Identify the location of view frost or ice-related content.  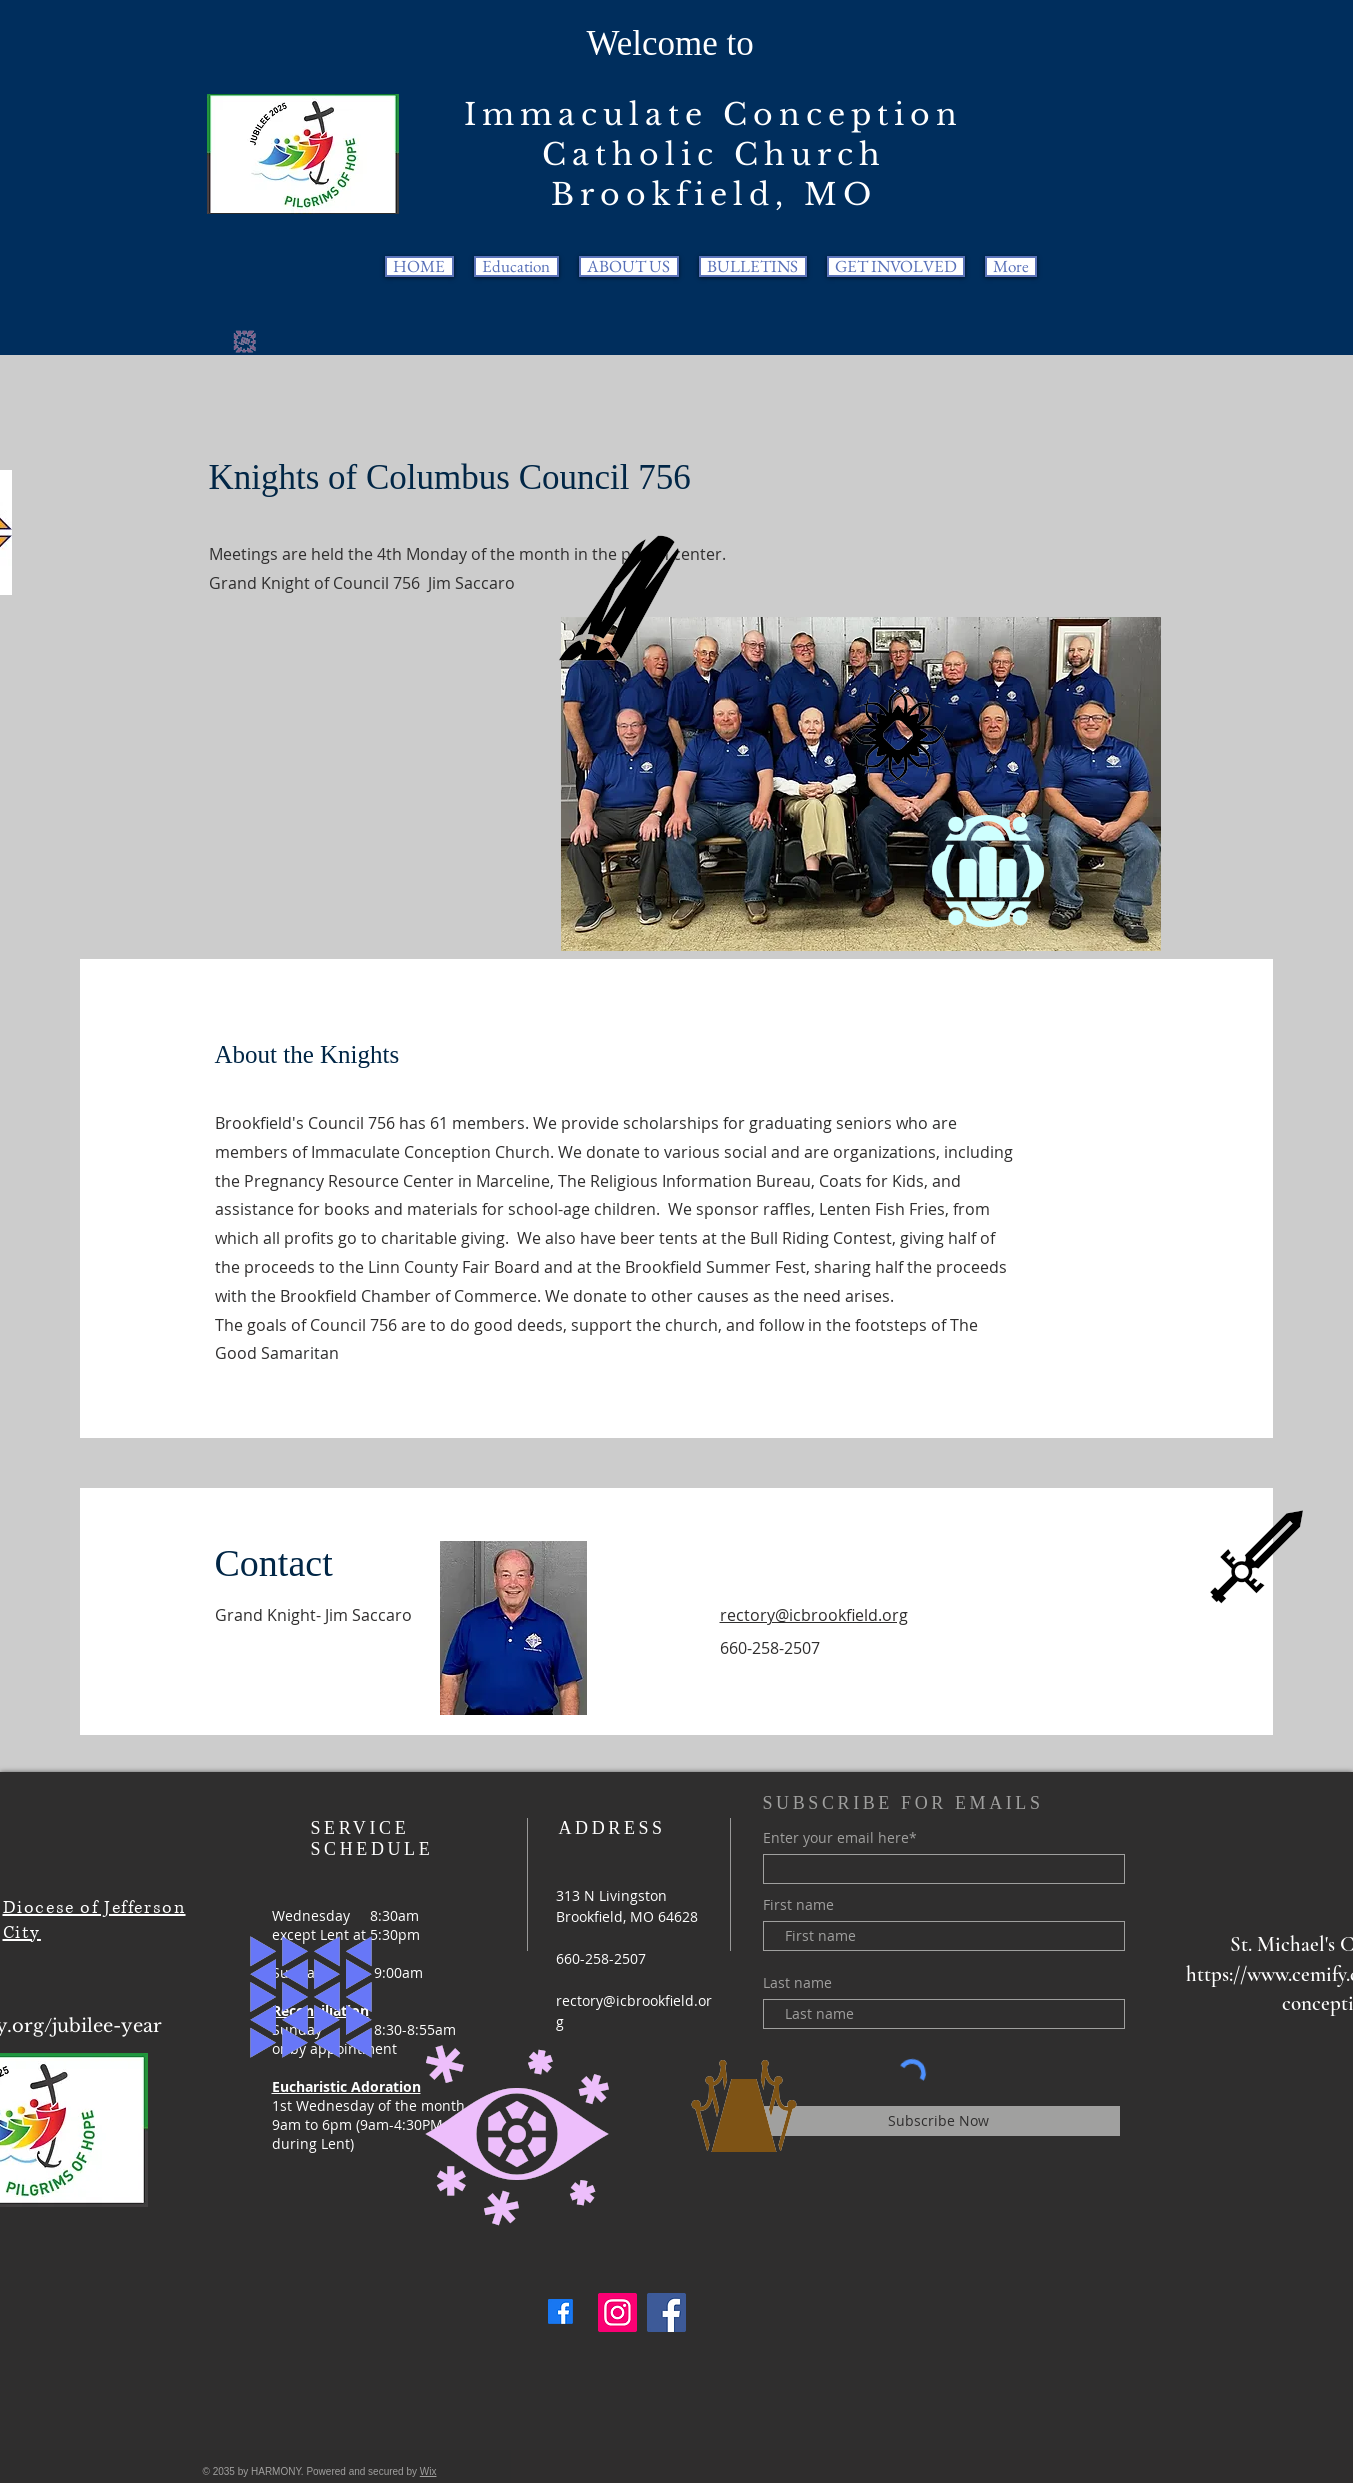
(517, 2134).